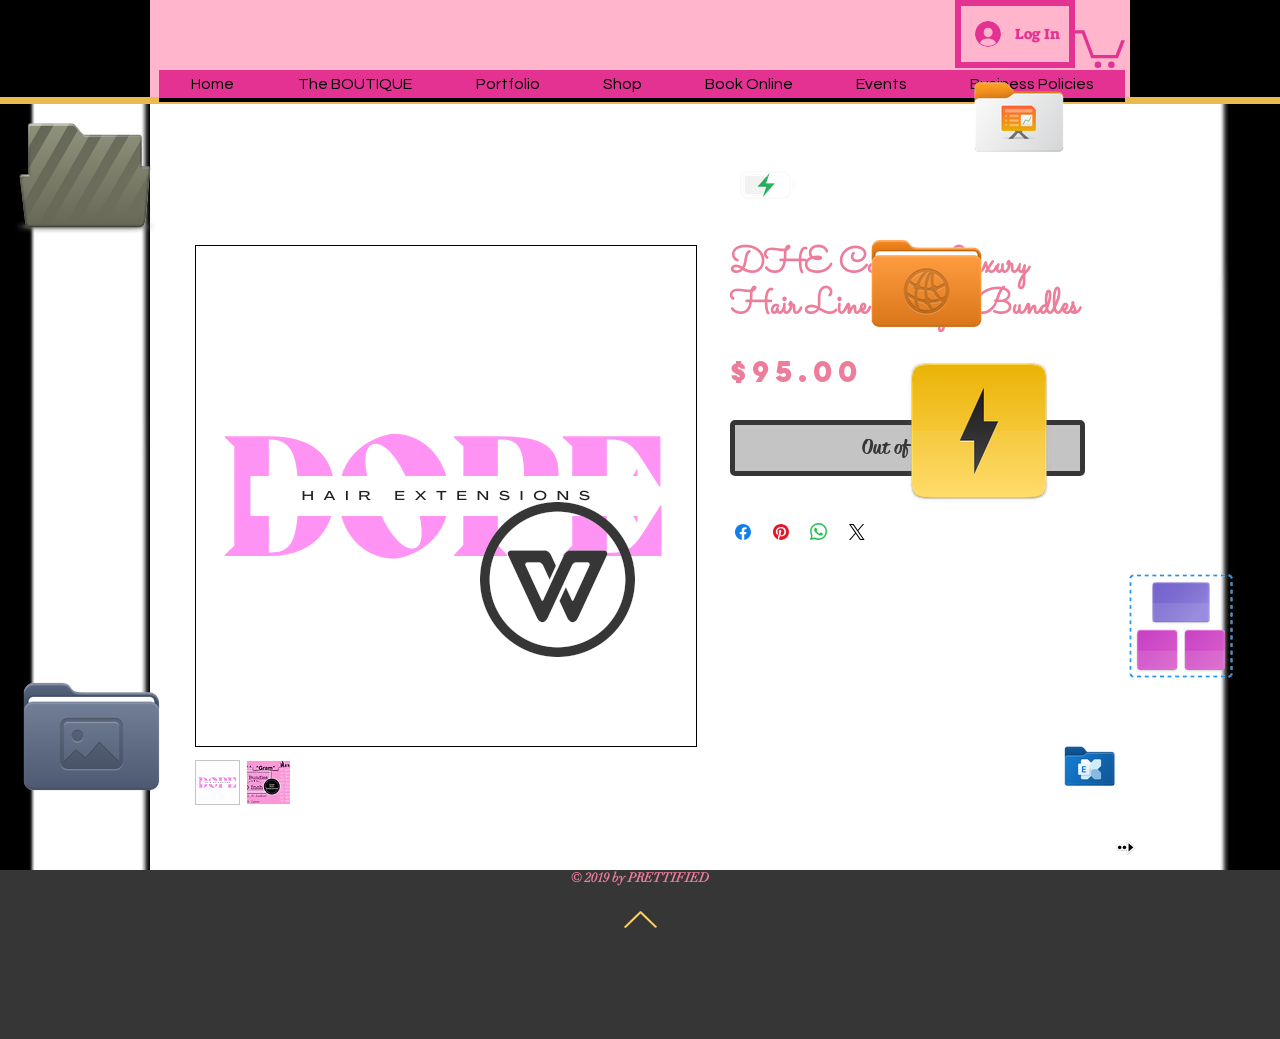 This screenshot has width=1280, height=1039. I want to click on open your images folder, so click(91, 736).